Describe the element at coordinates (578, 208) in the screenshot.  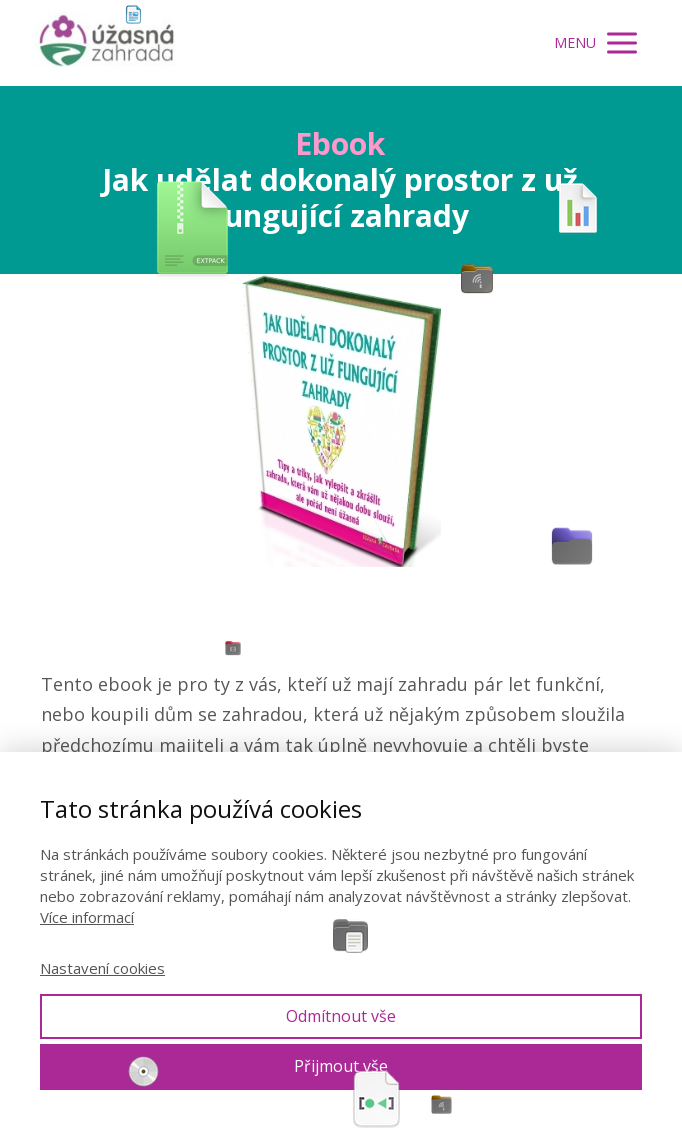
I see `open an opendocument chart file` at that location.